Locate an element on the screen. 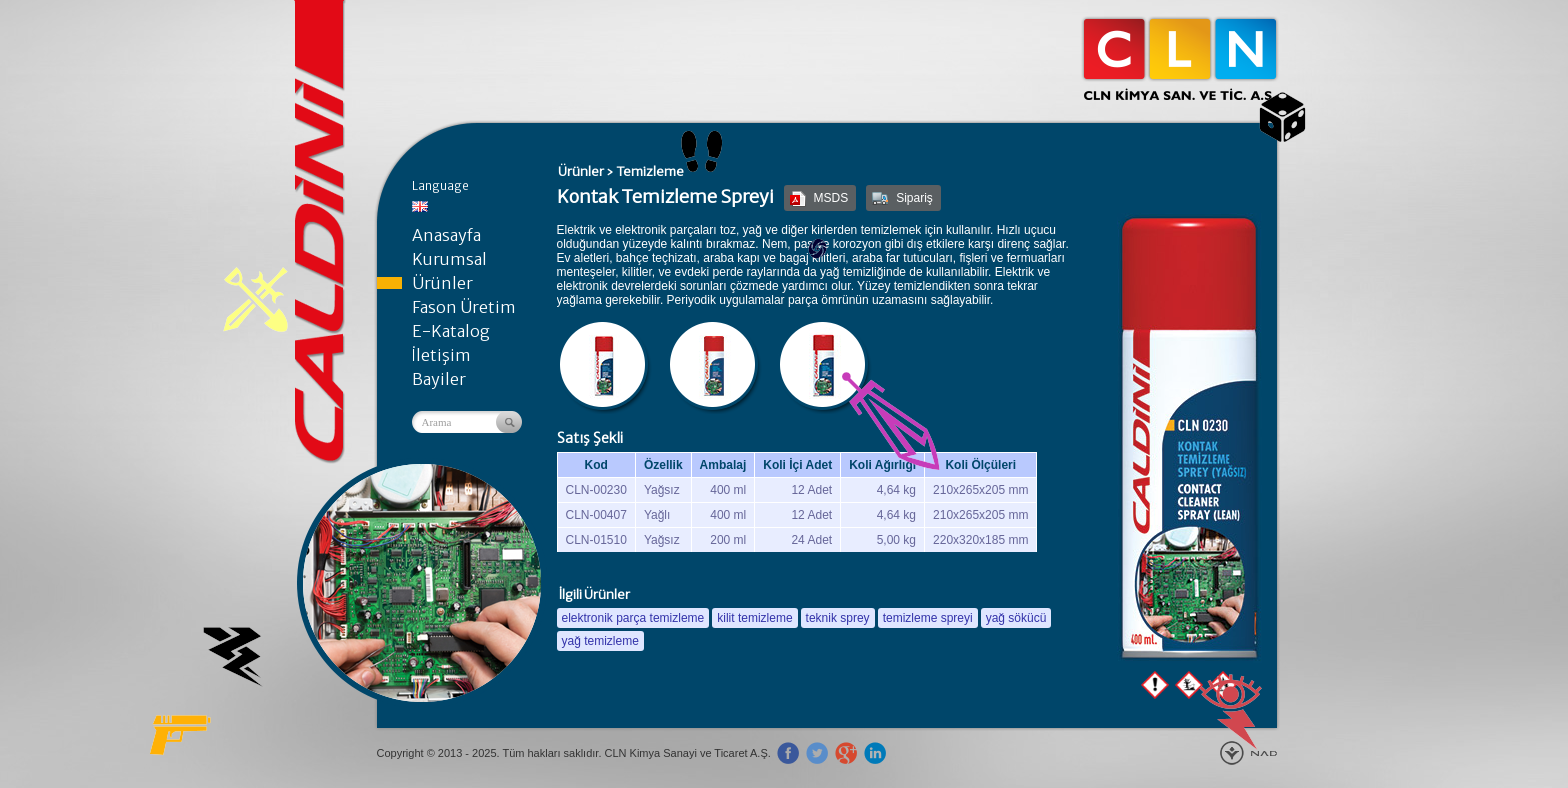 The width and height of the screenshot is (1568, 788). access weapons or firearms in a game inventory is located at coordinates (180, 734).